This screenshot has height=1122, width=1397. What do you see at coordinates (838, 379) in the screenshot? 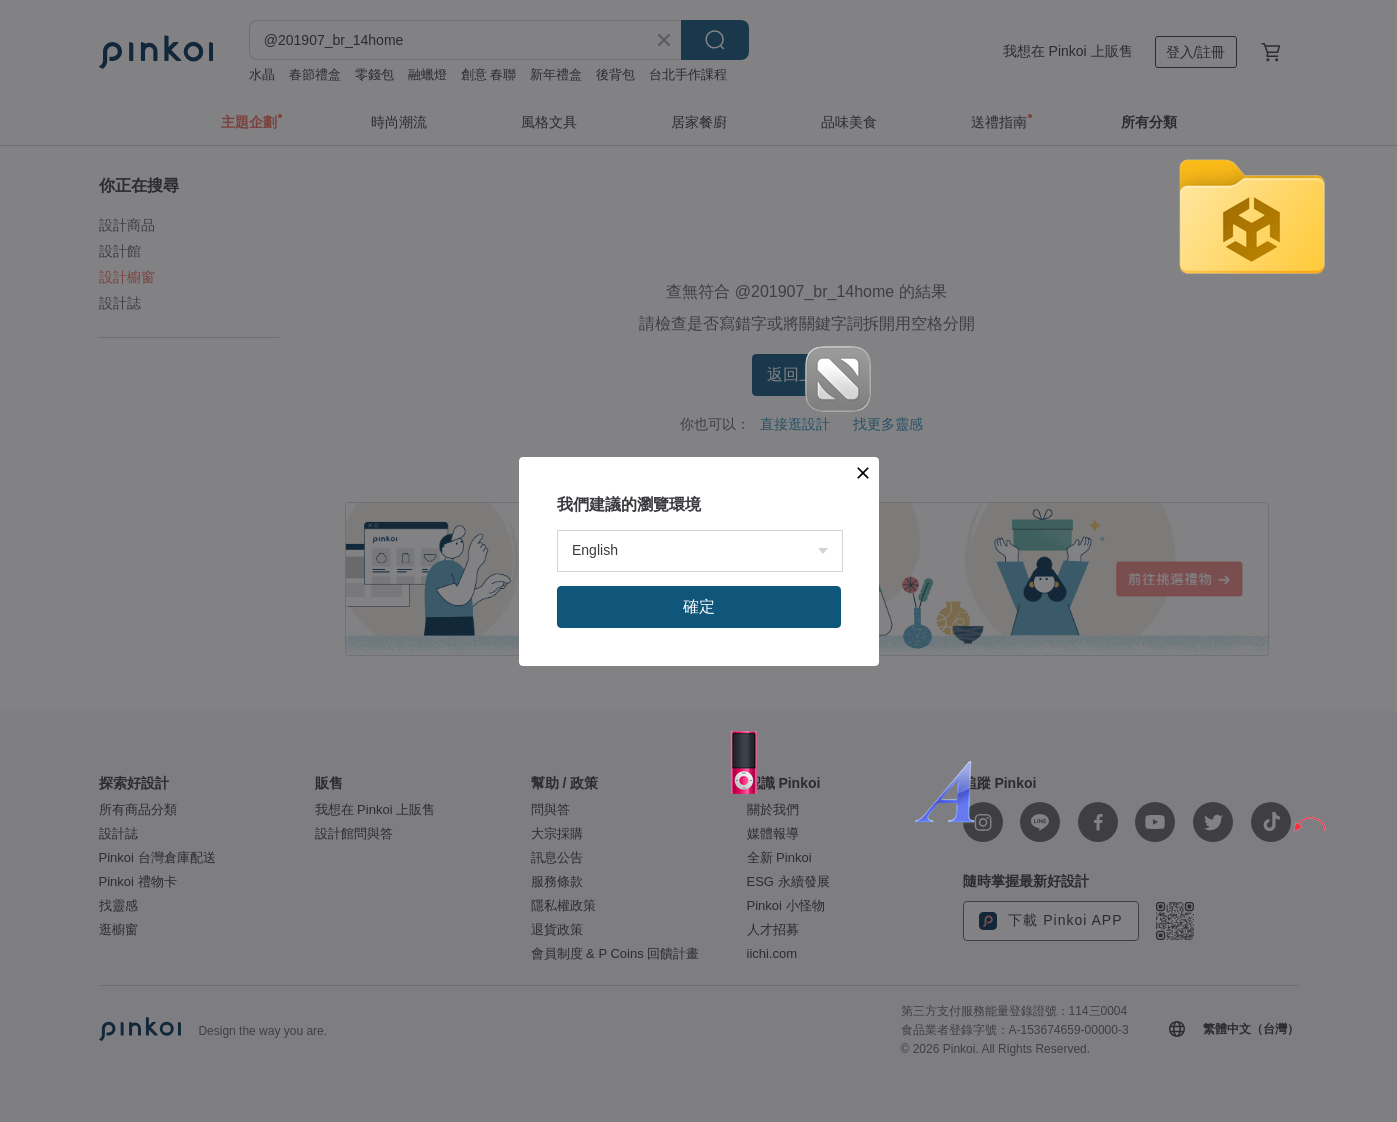
I see `open the apple news app` at bounding box center [838, 379].